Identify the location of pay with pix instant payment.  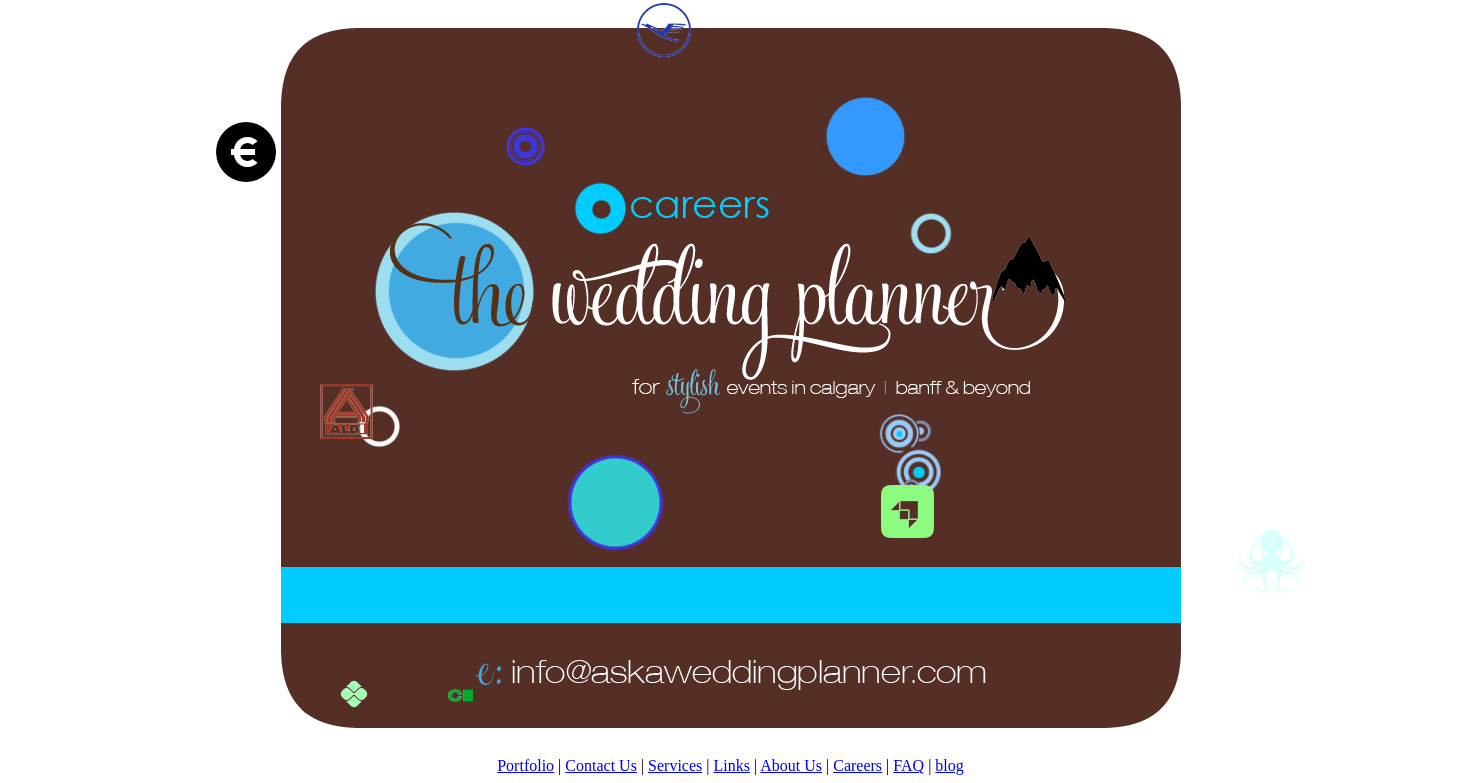
(354, 694).